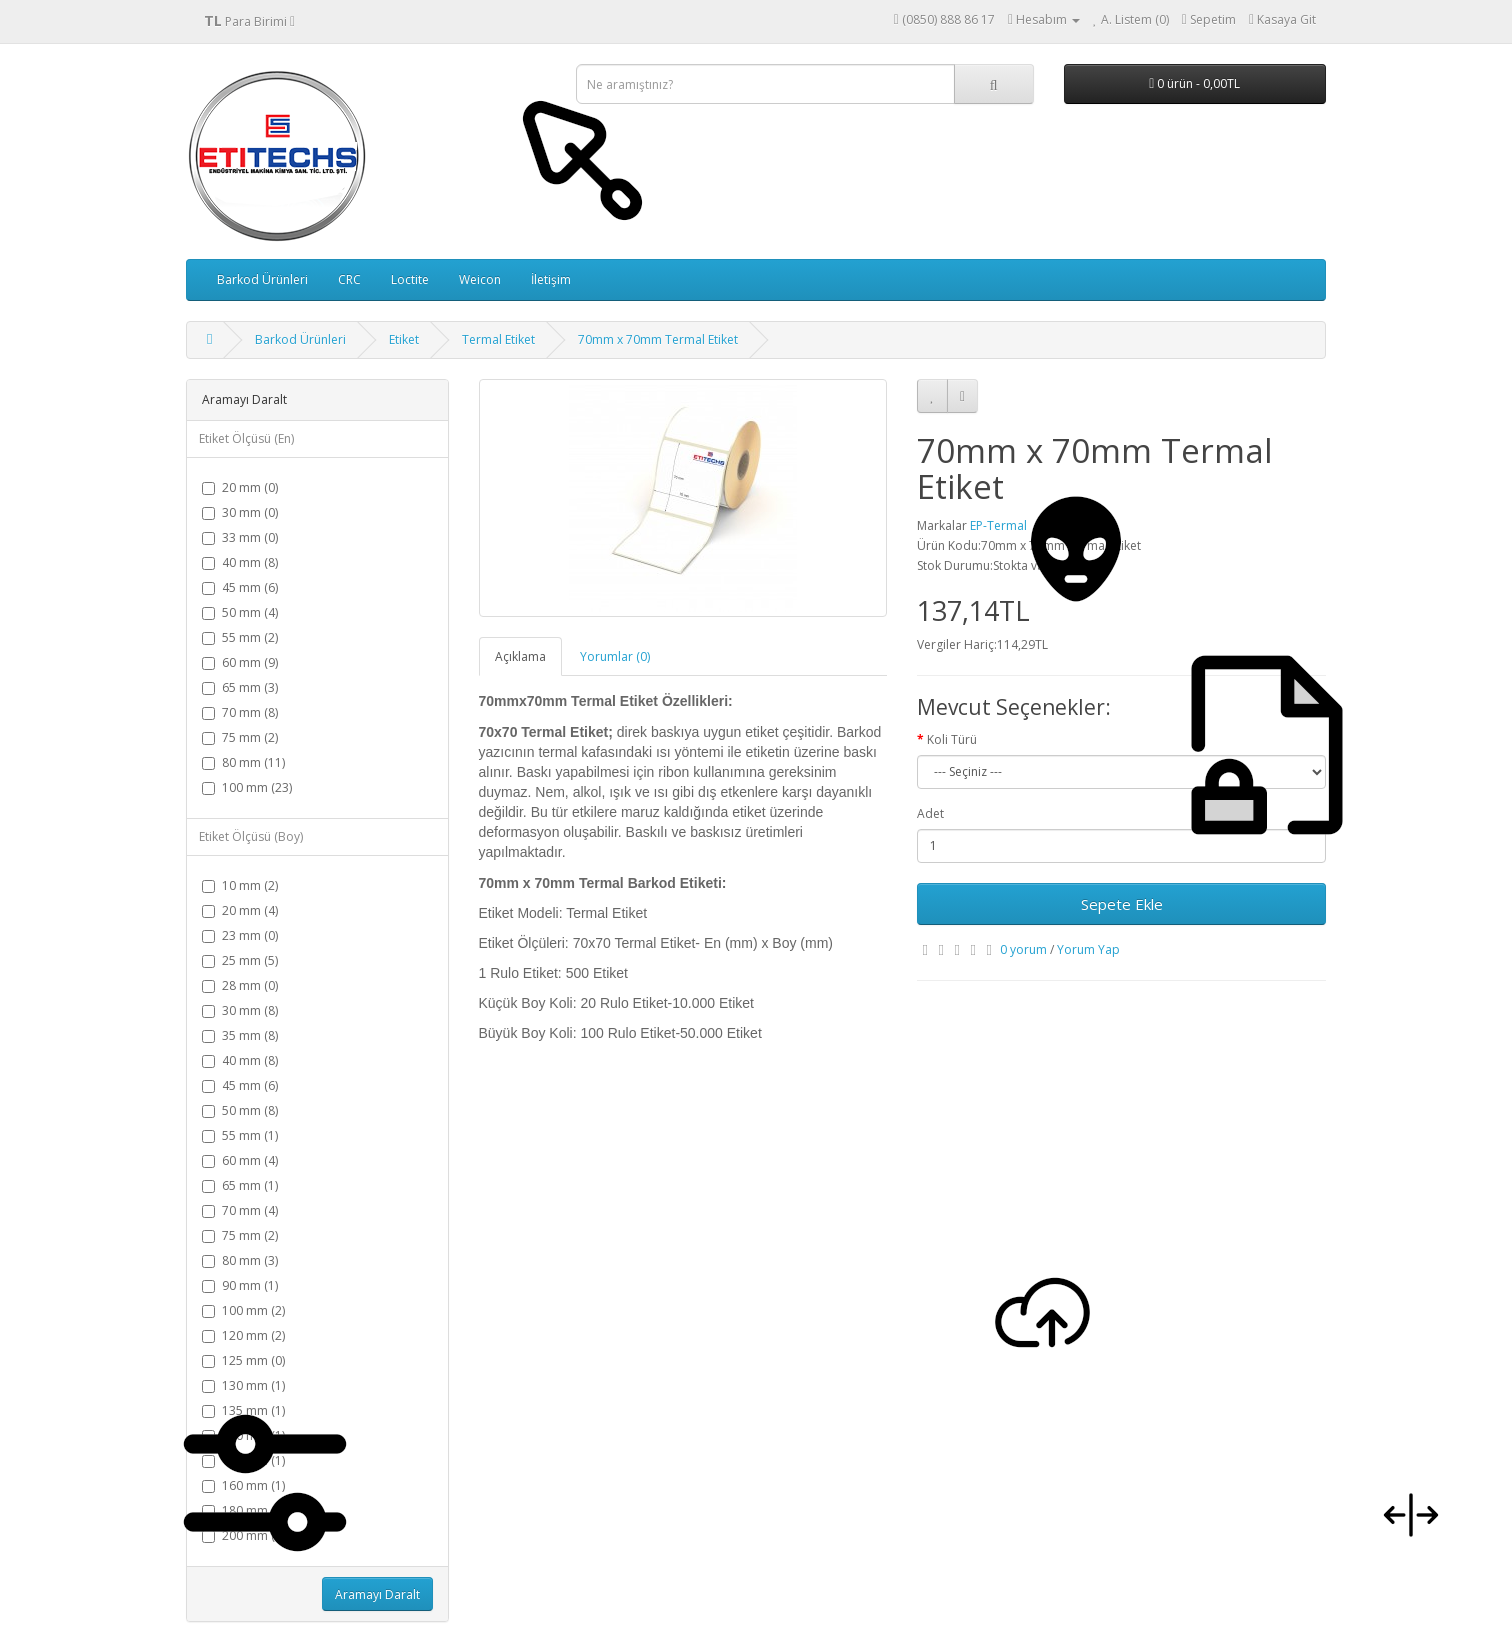  I want to click on upload file to cloud storage, so click(1042, 1312).